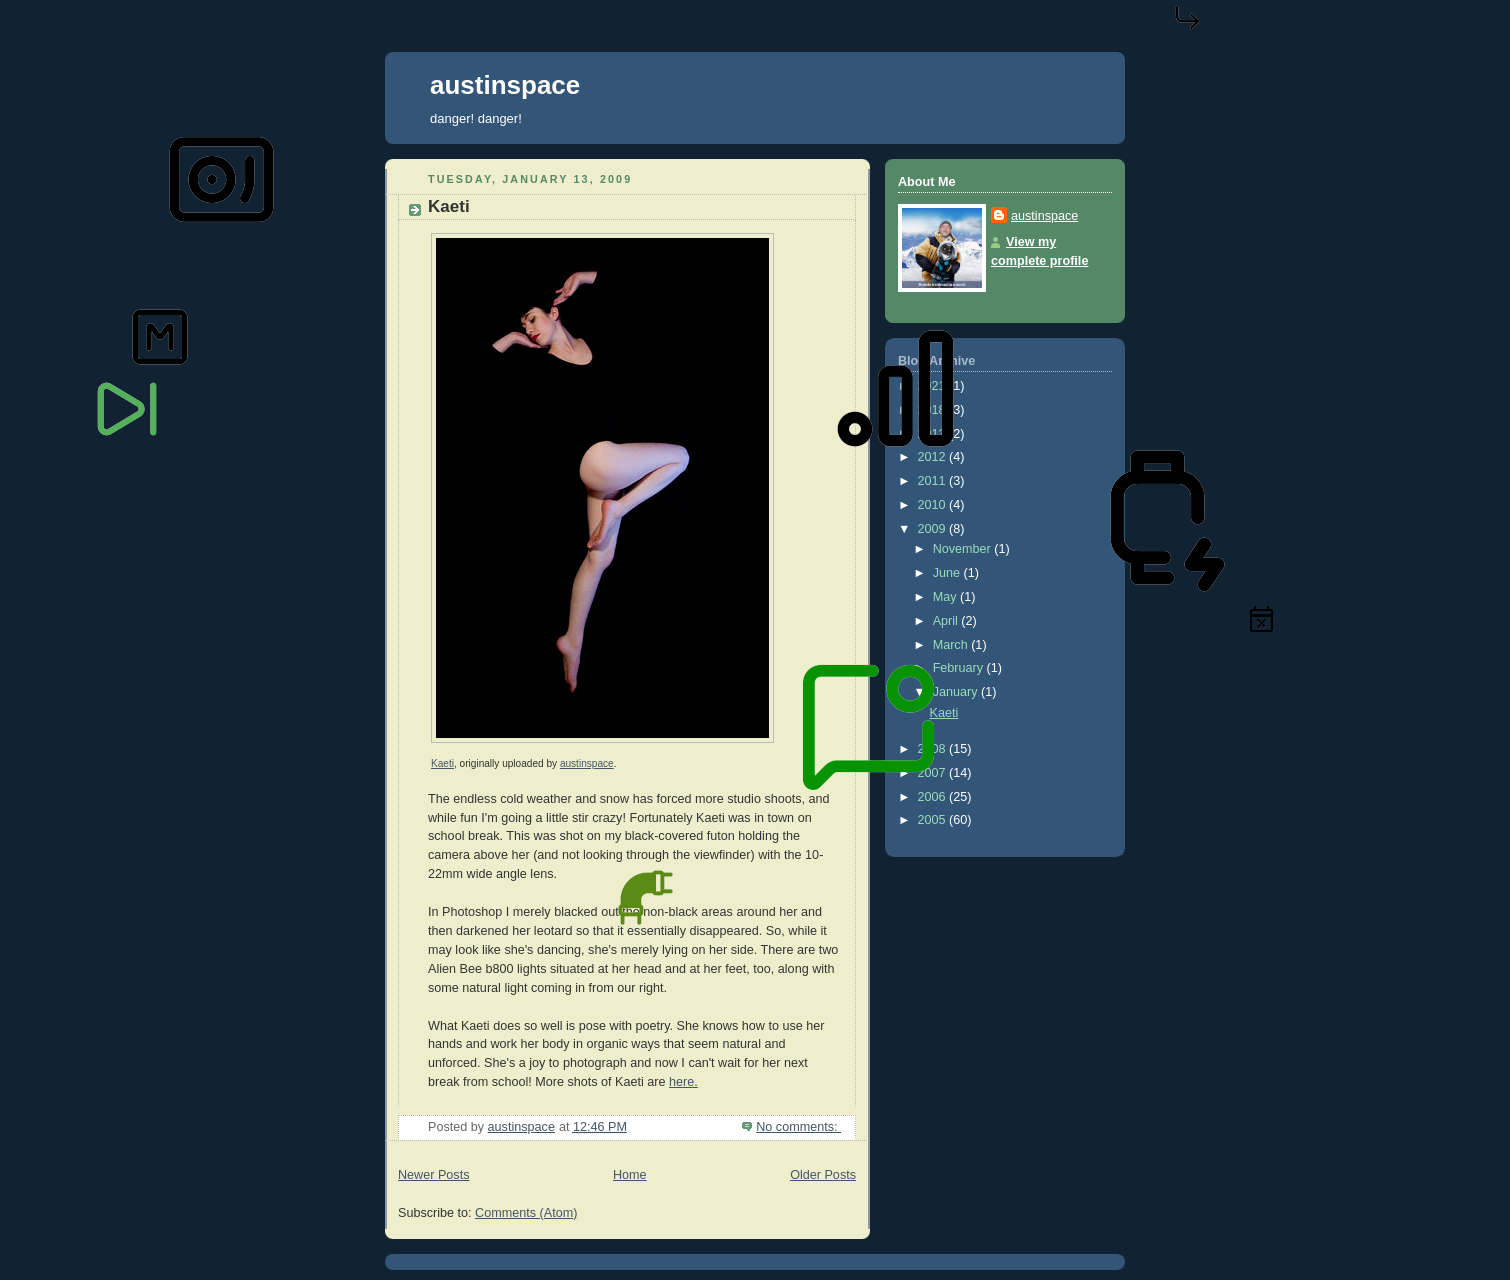  What do you see at coordinates (221, 179) in the screenshot?
I see `access music or audio player` at bounding box center [221, 179].